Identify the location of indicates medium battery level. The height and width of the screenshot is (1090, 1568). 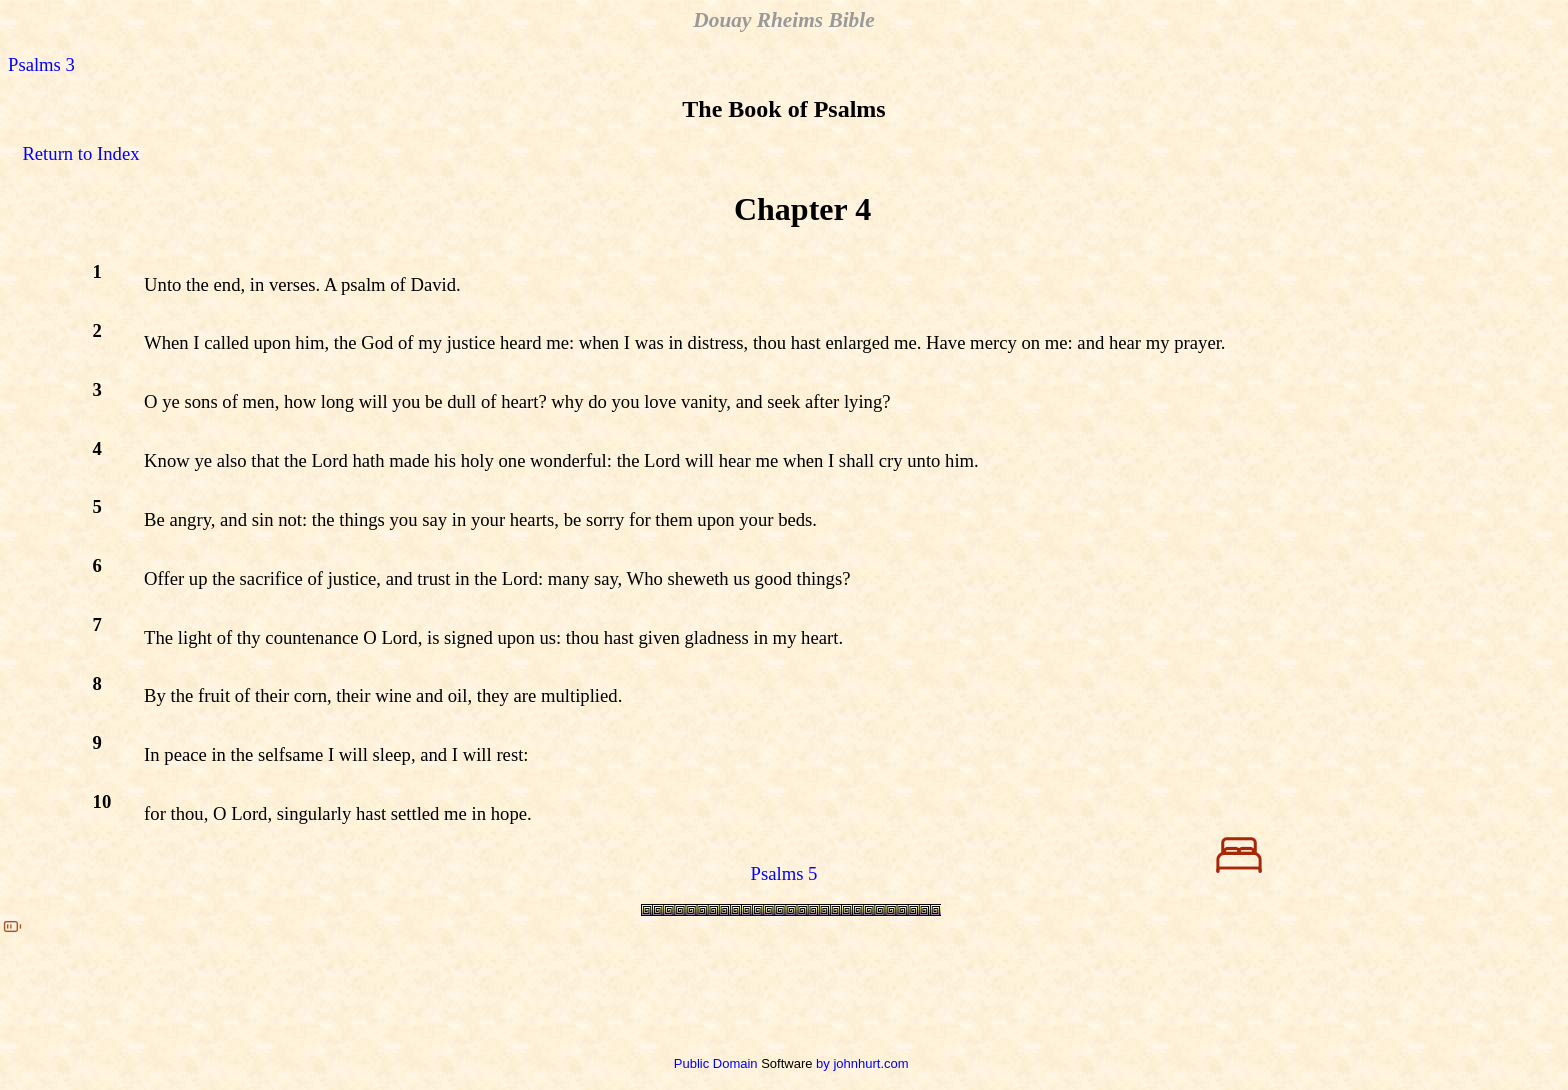
(12, 926).